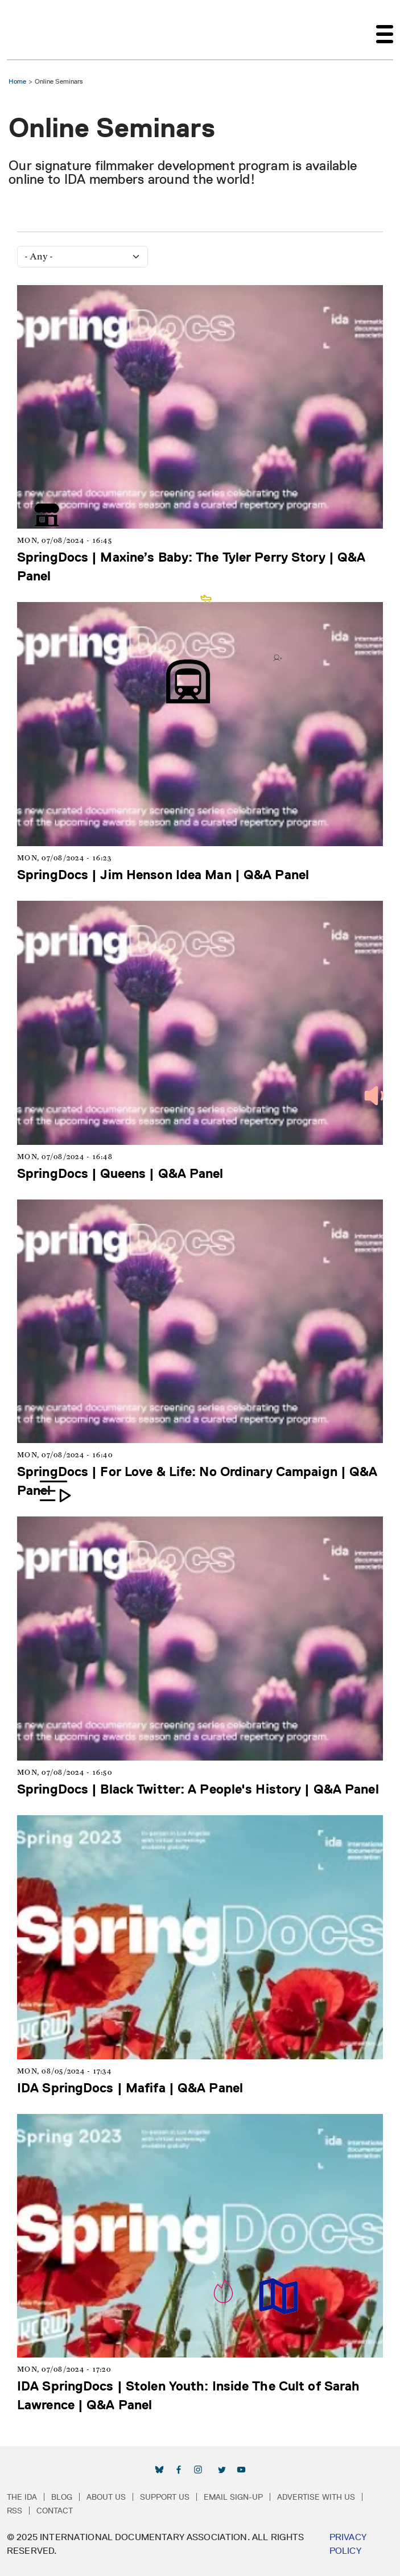 This screenshot has width=400, height=2576. Describe the element at coordinates (223, 2291) in the screenshot. I see `view trending or popular content` at that location.